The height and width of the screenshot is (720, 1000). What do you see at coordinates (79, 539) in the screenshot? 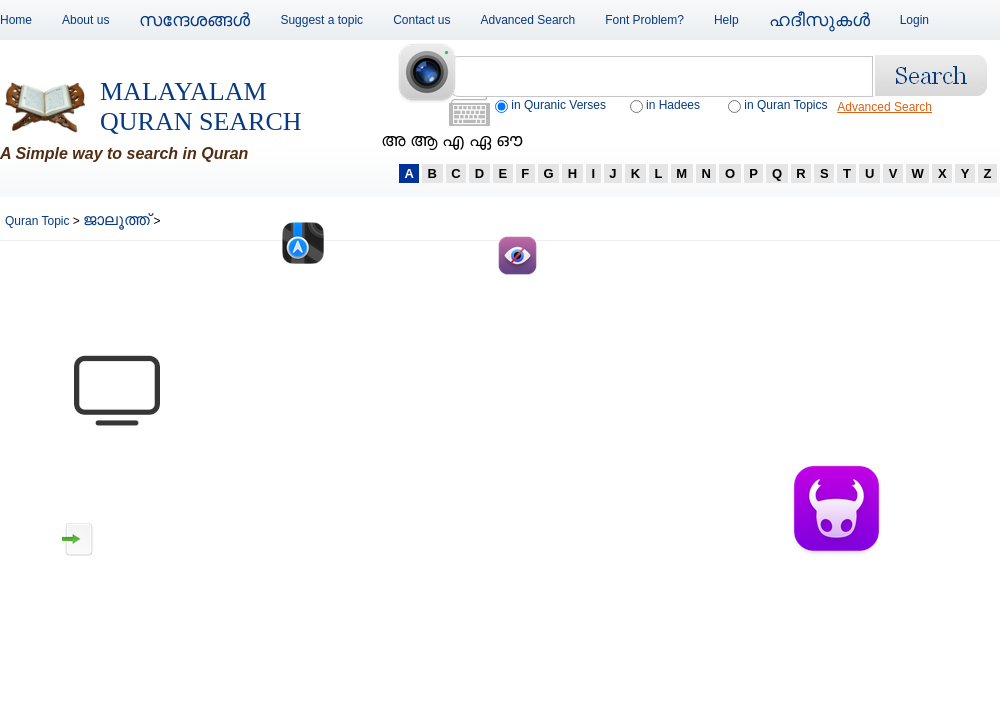
I see `import a document or file` at bounding box center [79, 539].